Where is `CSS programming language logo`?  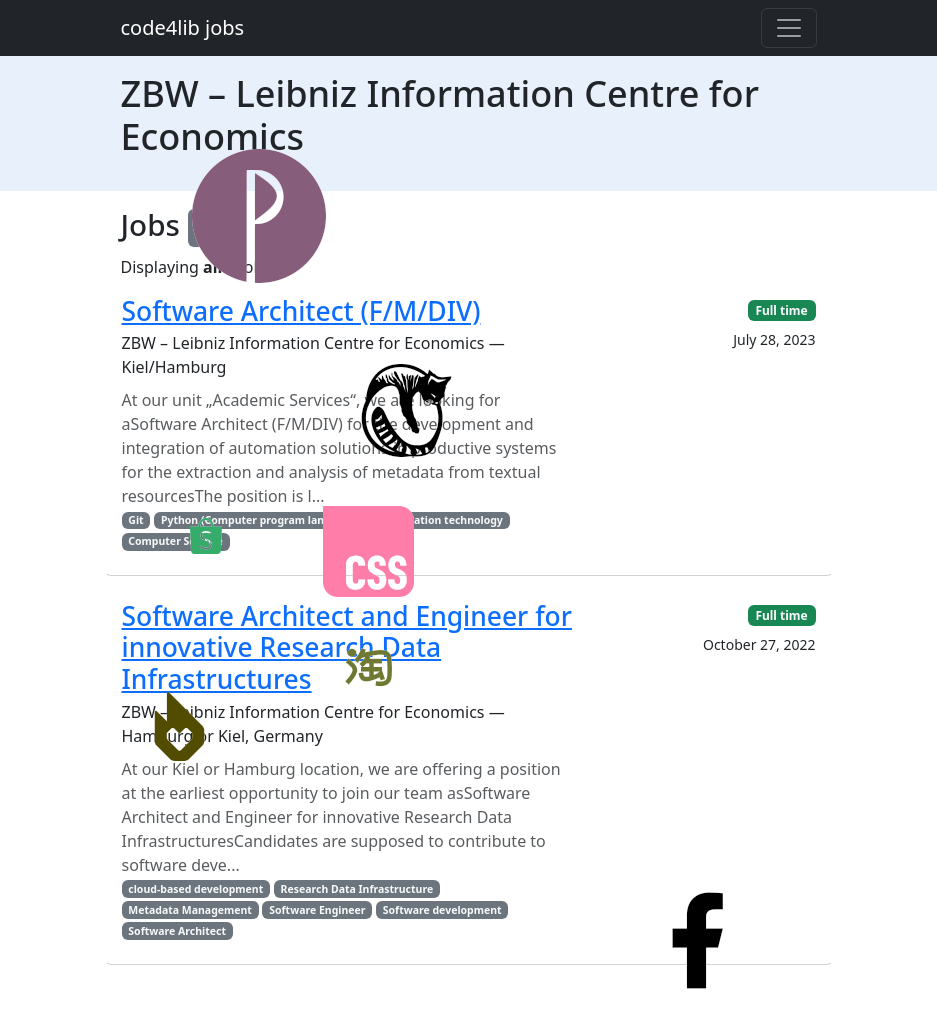
CSS programming language logo is located at coordinates (368, 551).